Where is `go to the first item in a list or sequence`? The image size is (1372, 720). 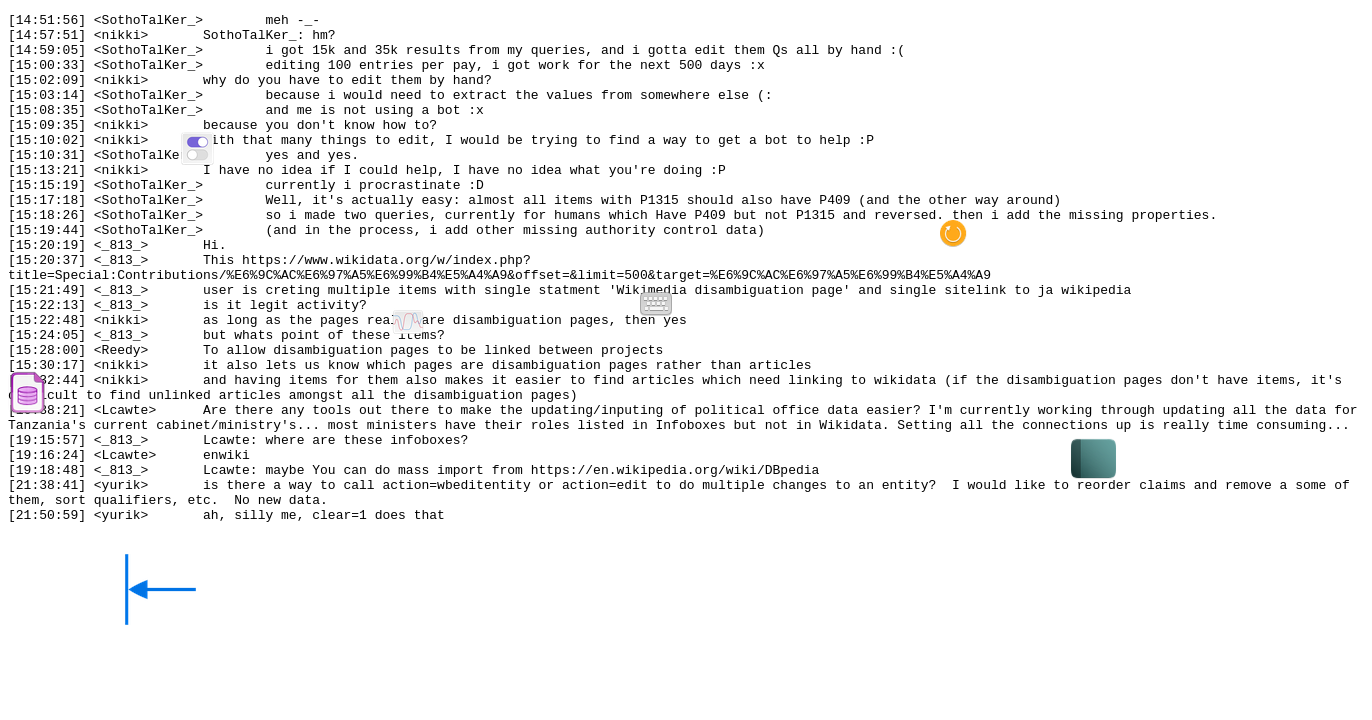 go to the first item in a list or sequence is located at coordinates (160, 589).